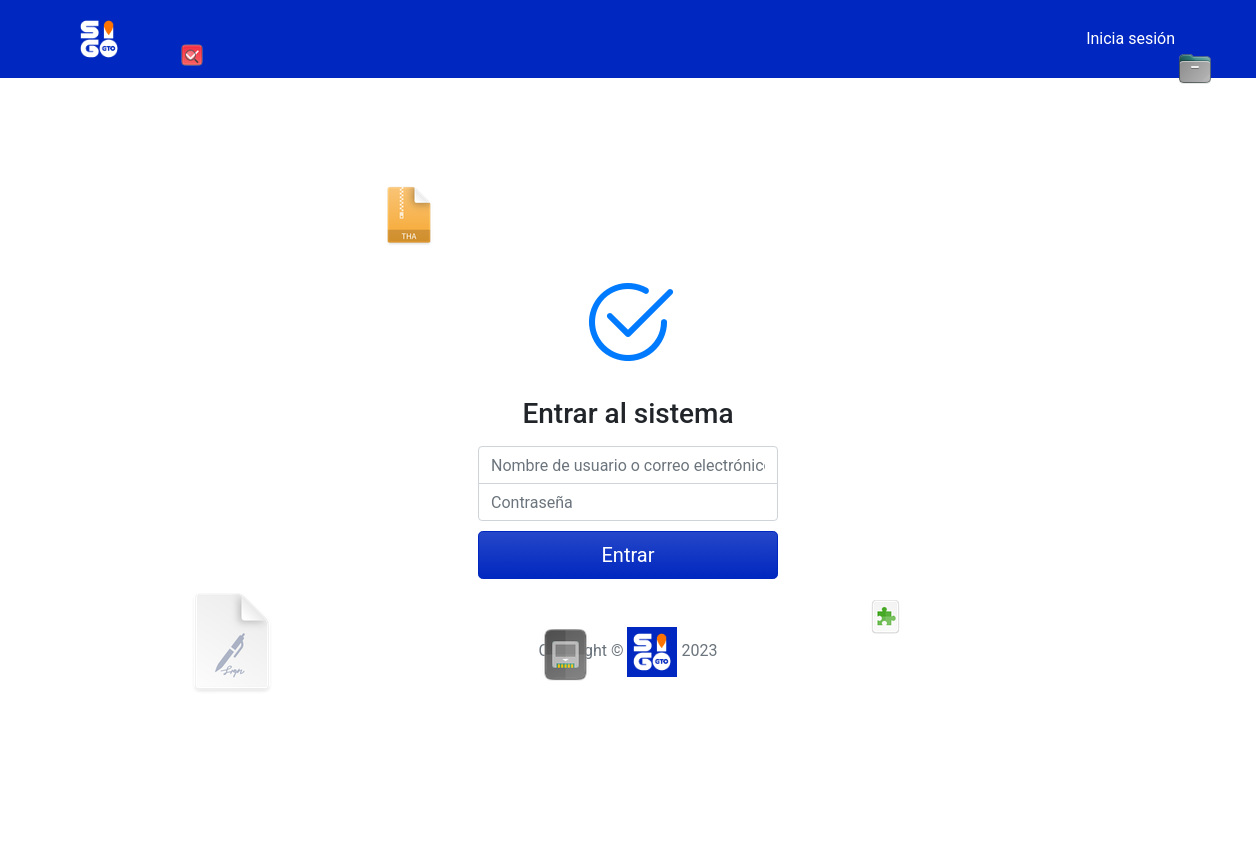 The height and width of the screenshot is (866, 1256). What do you see at coordinates (1195, 68) in the screenshot?
I see `open the file manager application` at bounding box center [1195, 68].